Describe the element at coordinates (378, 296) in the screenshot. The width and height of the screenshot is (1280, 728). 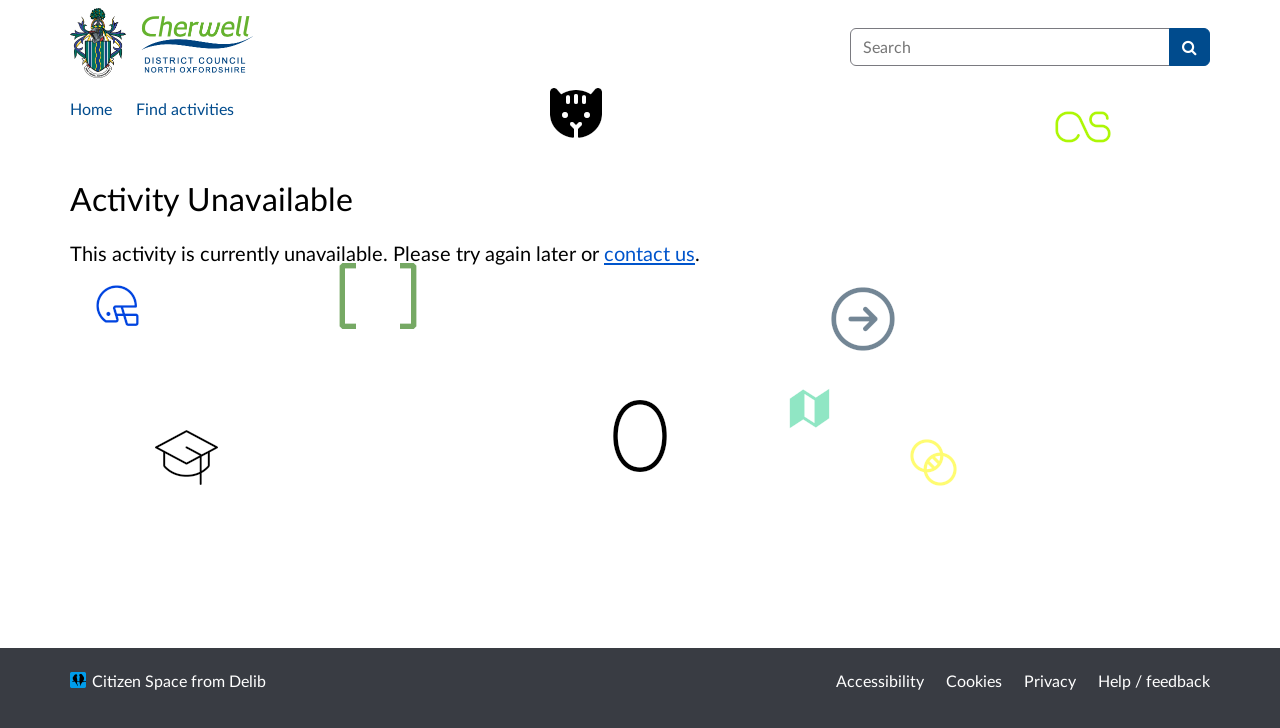
I see `indicates an array data type in code` at that location.